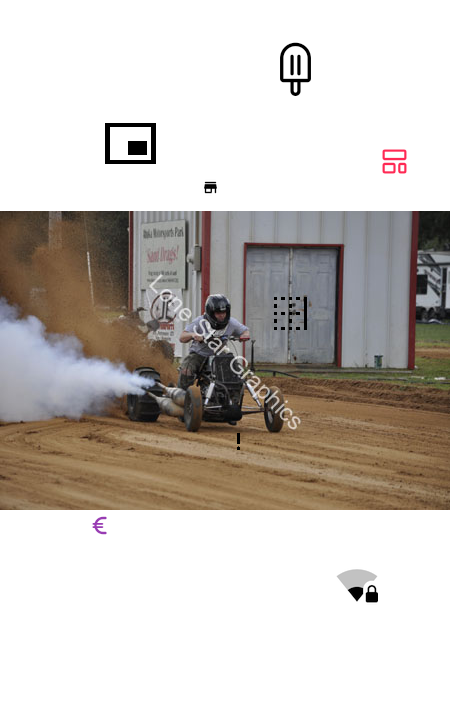 This screenshot has width=450, height=720. Describe the element at coordinates (210, 187) in the screenshot. I see `find nearby stores or shops` at that location.